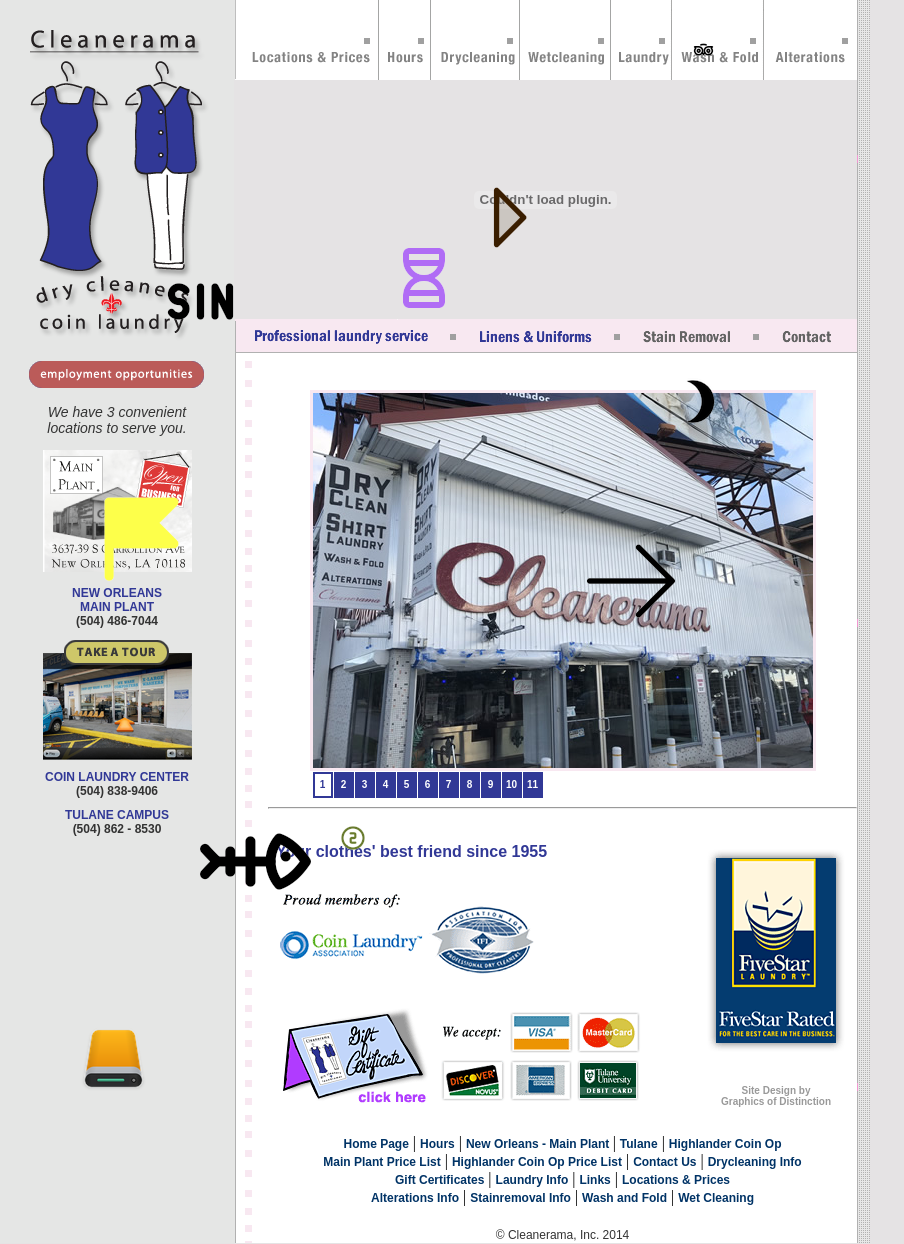 This screenshot has width=904, height=1244. I want to click on flag or bookmark an item, so click(141, 534).